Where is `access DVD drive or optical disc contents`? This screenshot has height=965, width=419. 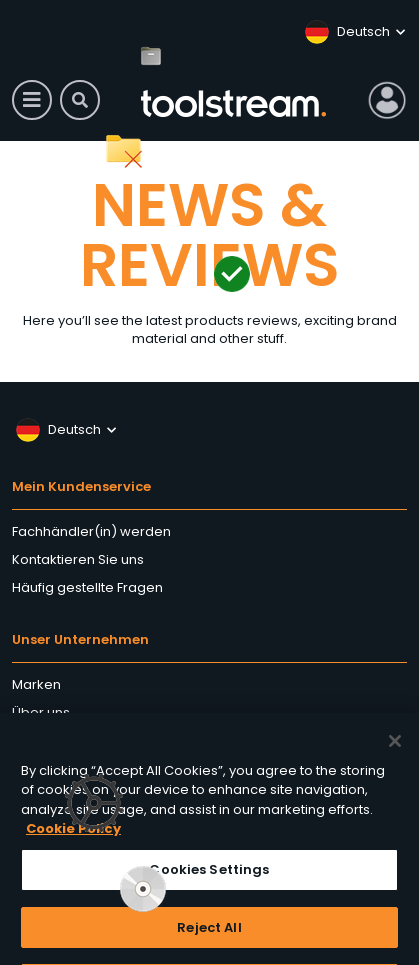
access DVD drive or optical disc contents is located at coordinates (143, 889).